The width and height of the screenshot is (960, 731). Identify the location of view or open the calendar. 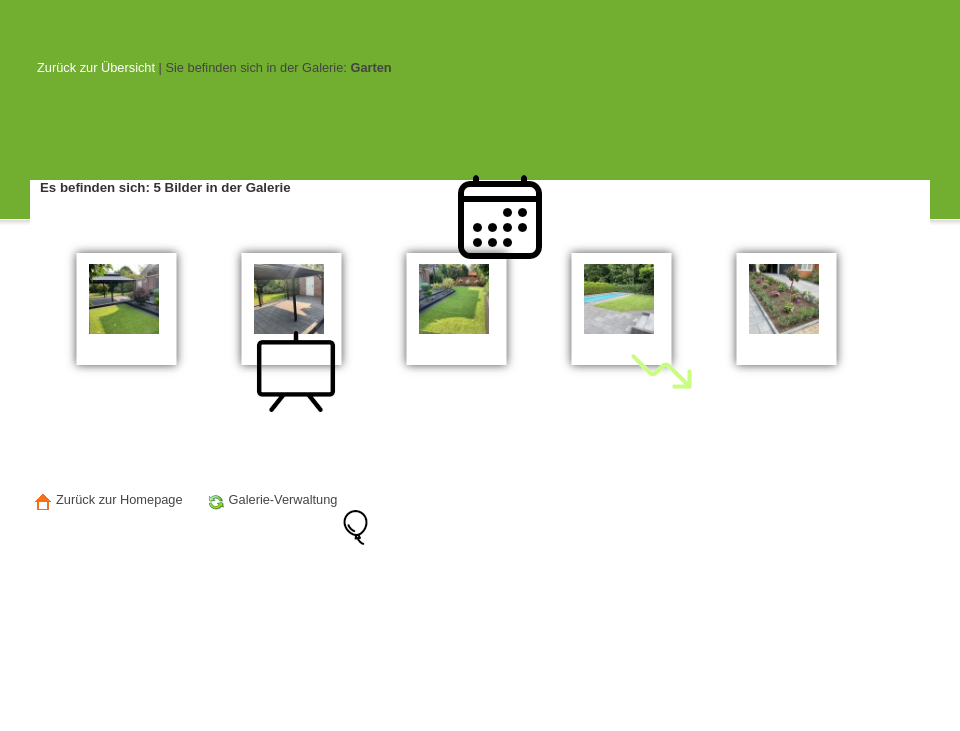
(500, 217).